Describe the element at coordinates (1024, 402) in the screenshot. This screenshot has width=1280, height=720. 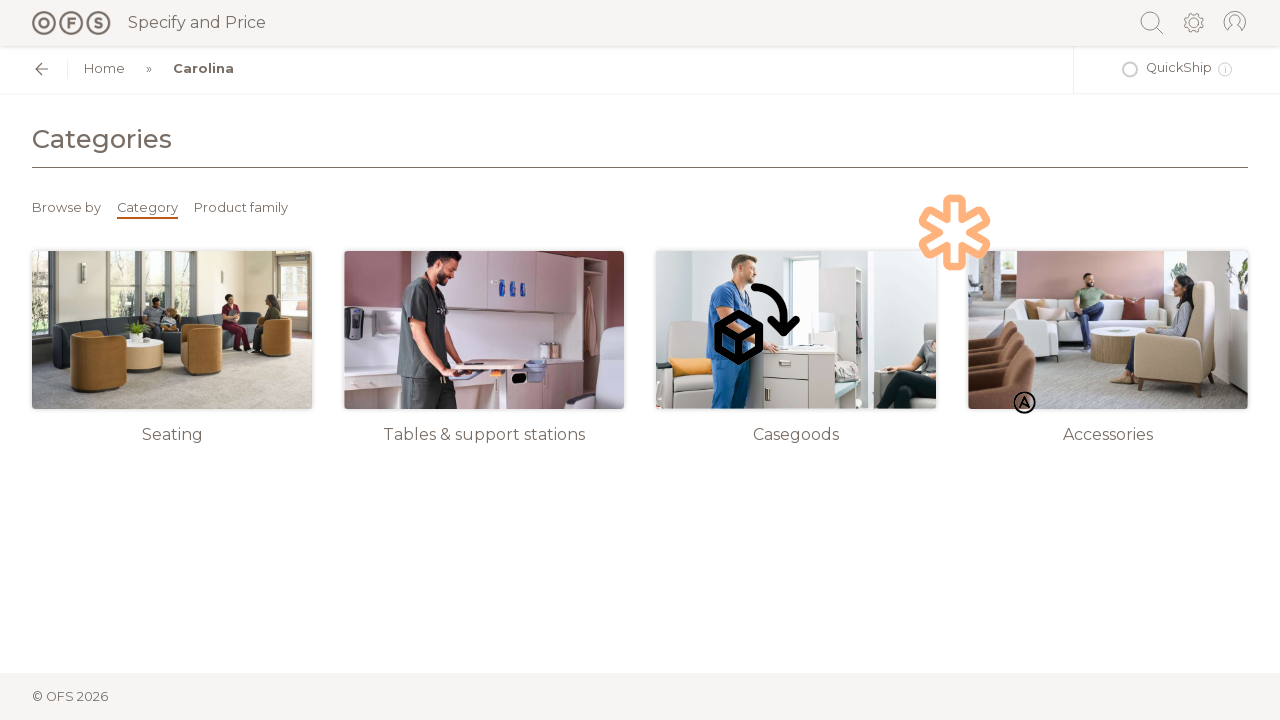
I see `ansible automation platform logo` at that location.